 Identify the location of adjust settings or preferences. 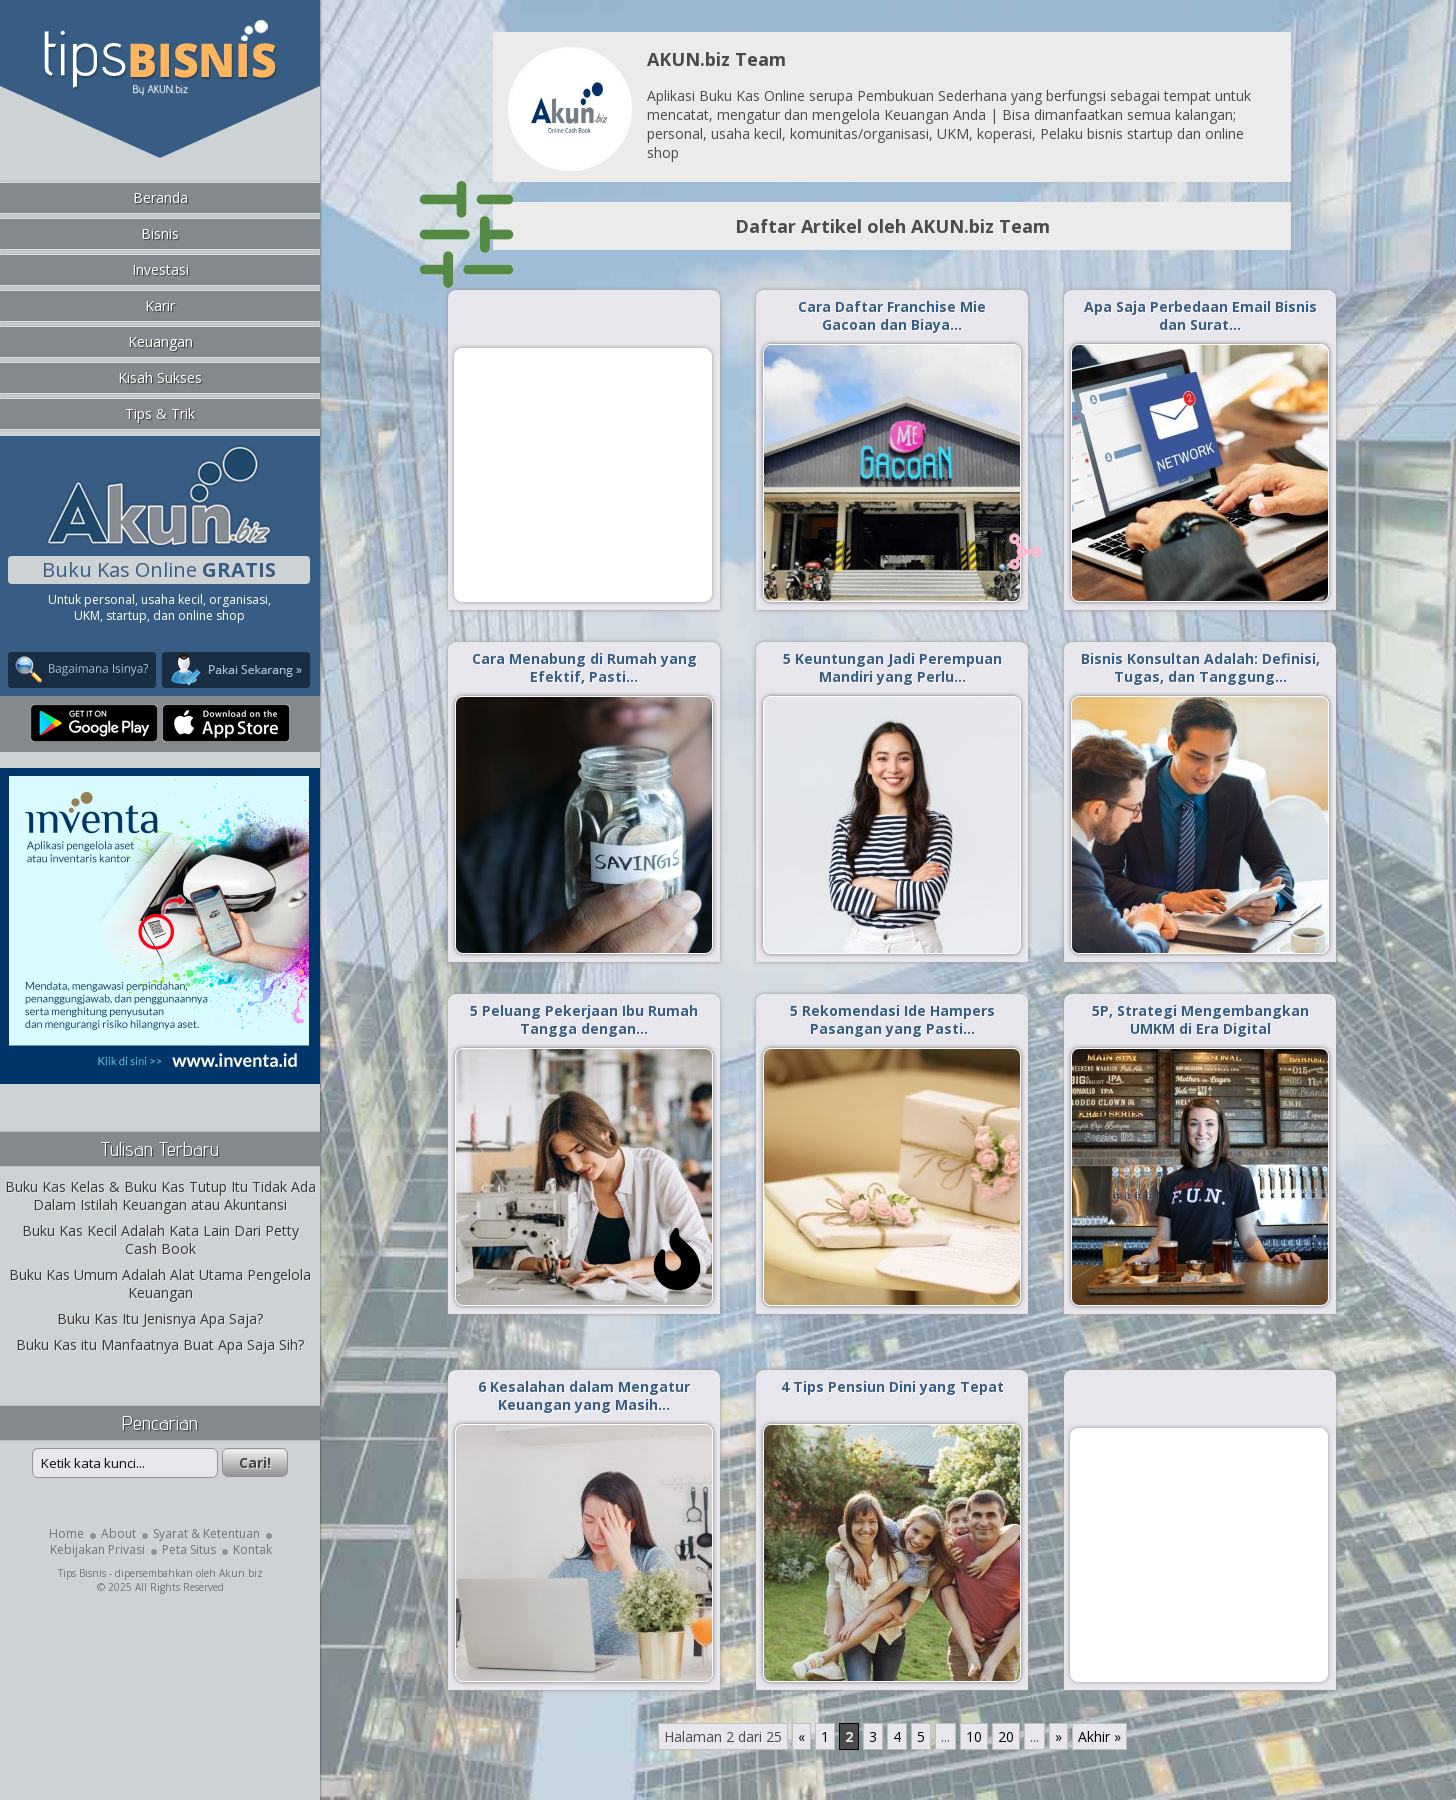
(466, 234).